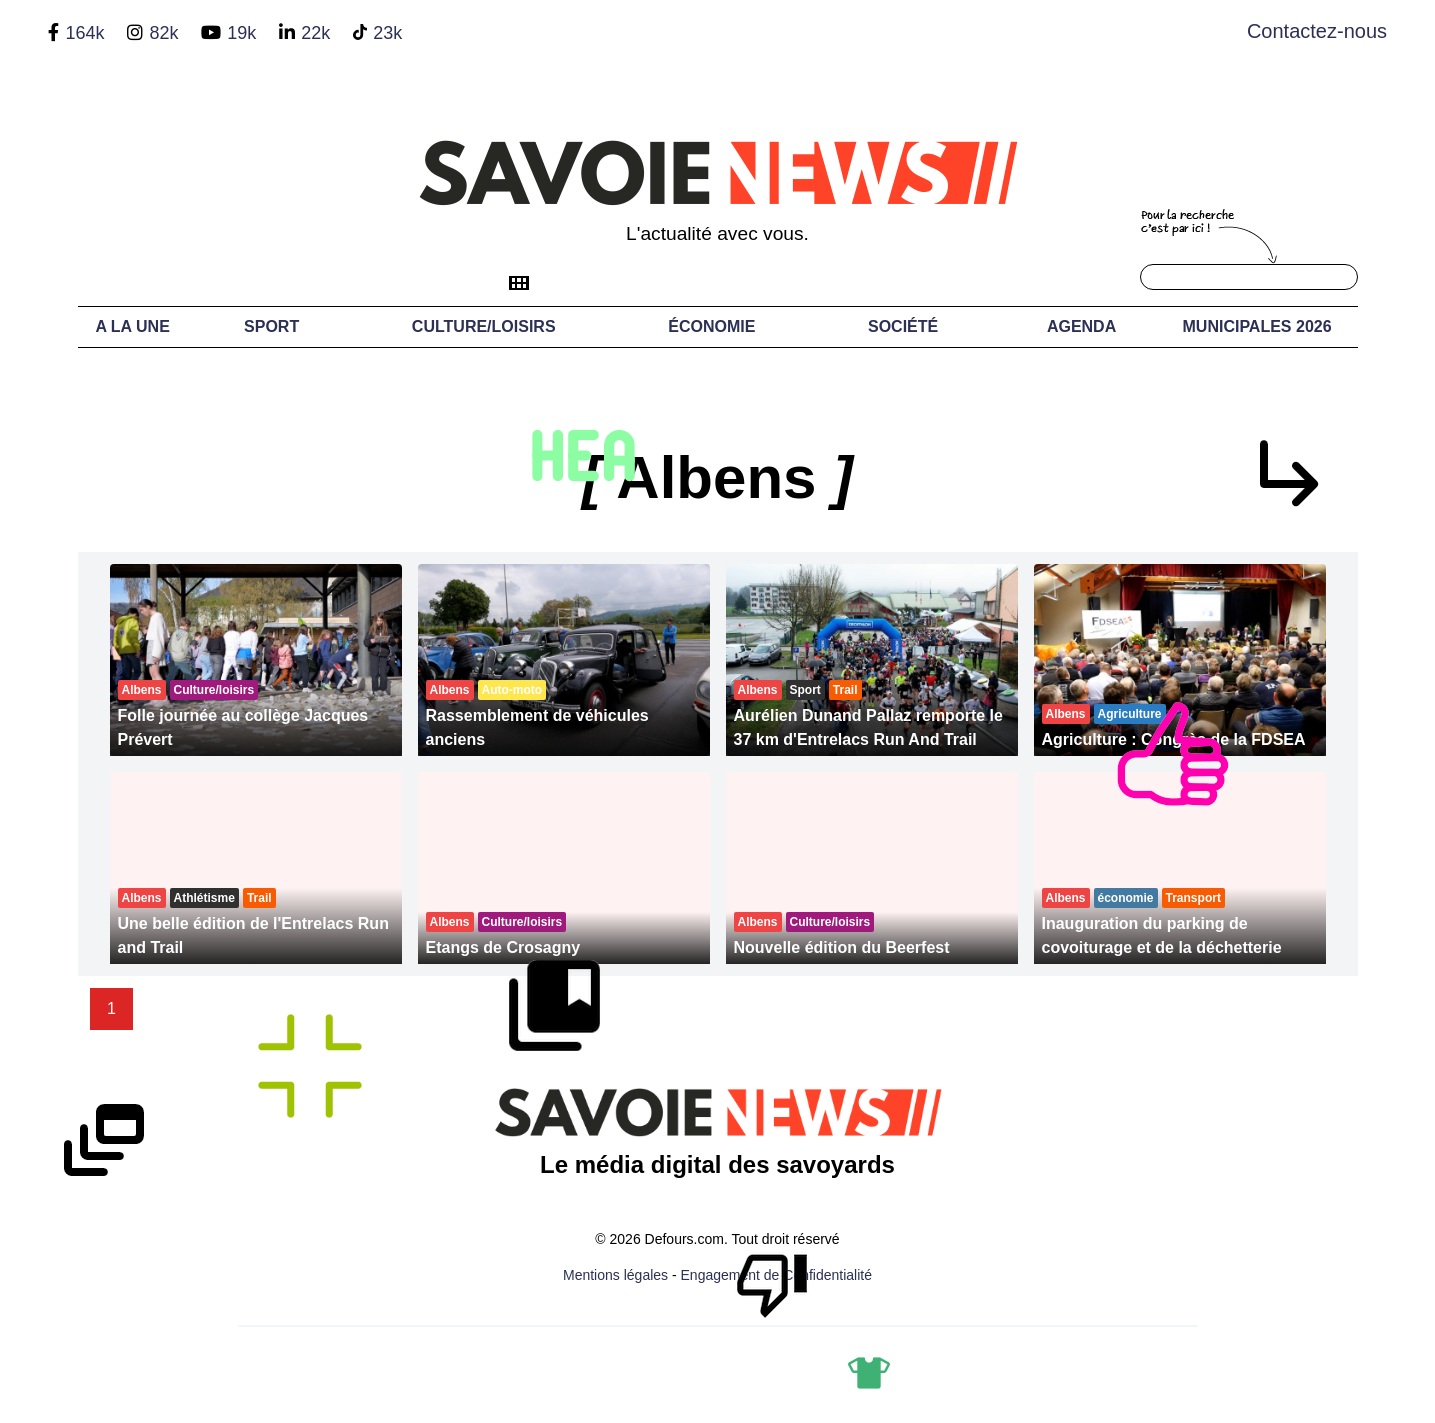 Image resolution: width=1435 pixels, height=1423 pixels. Describe the element at coordinates (583, 455) in the screenshot. I see `indicates HTTP HEAD request method` at that location.